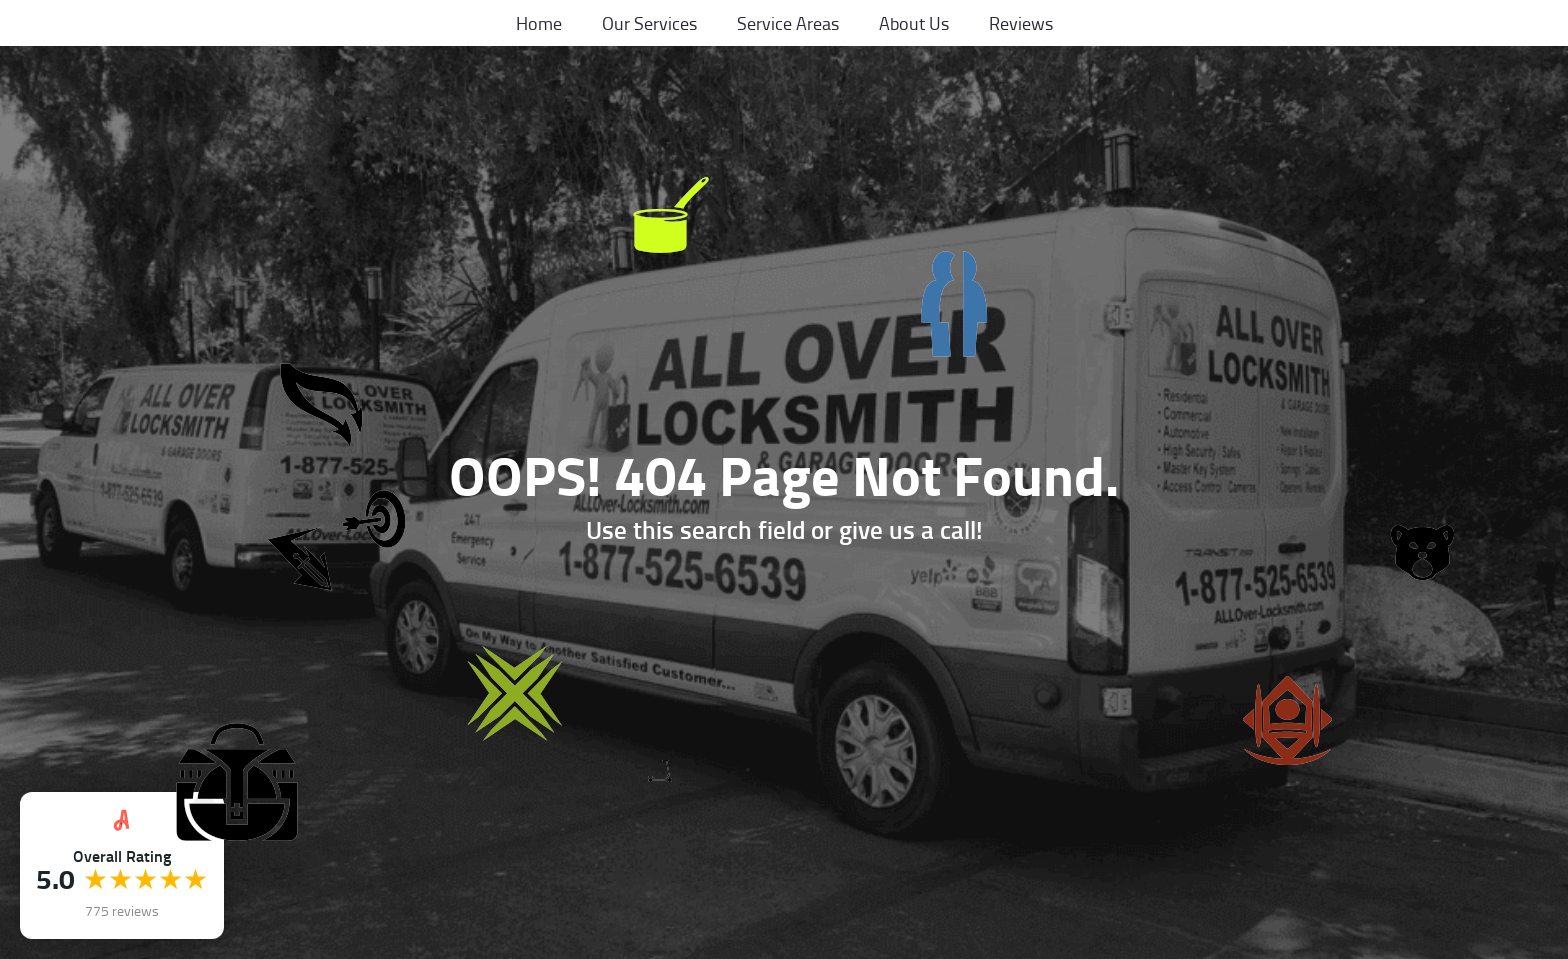 The image size is (1568, 959). What do you see at coordinates (299, 558) in the screenshot?
I see `activate ricochet or bouncing attack ability` at bounding box center [299, 558].